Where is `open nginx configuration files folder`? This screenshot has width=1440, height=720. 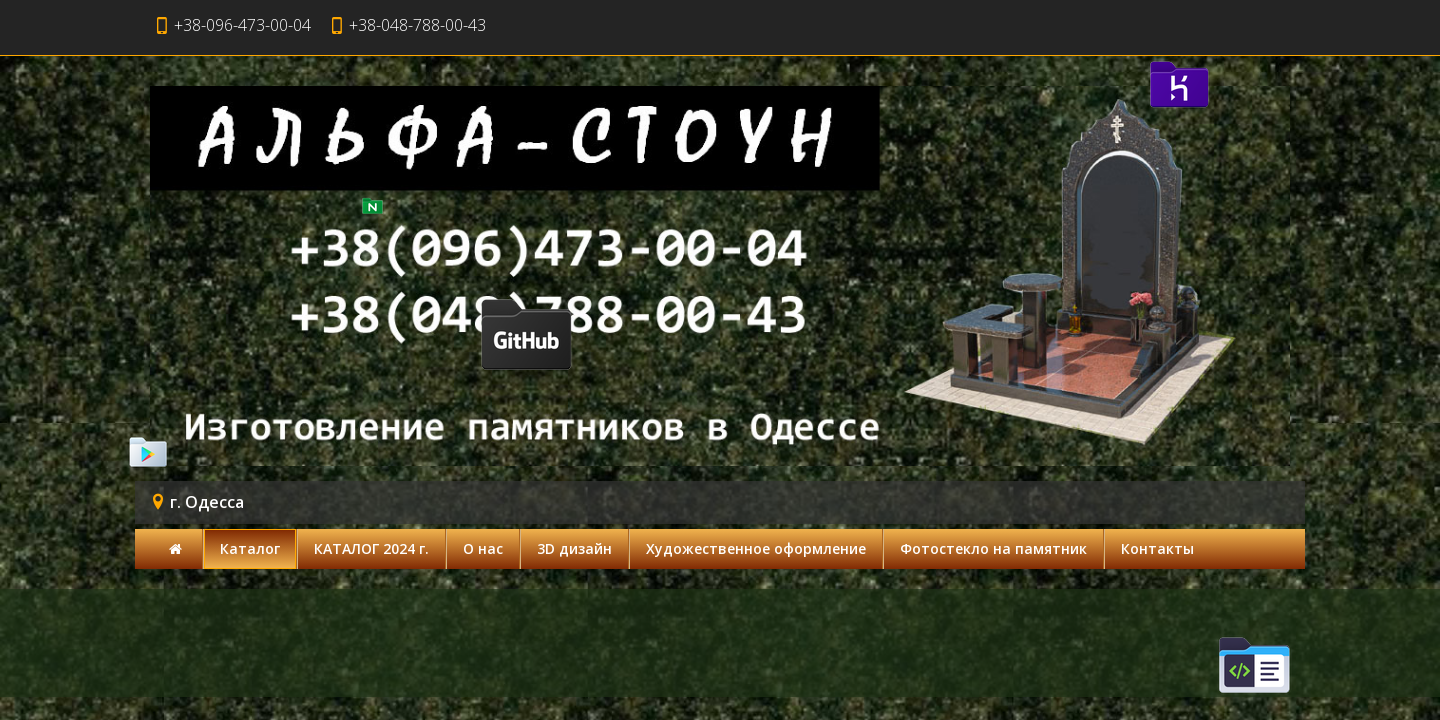
open nginx configuration files folder is located at coordinates (372, 206).